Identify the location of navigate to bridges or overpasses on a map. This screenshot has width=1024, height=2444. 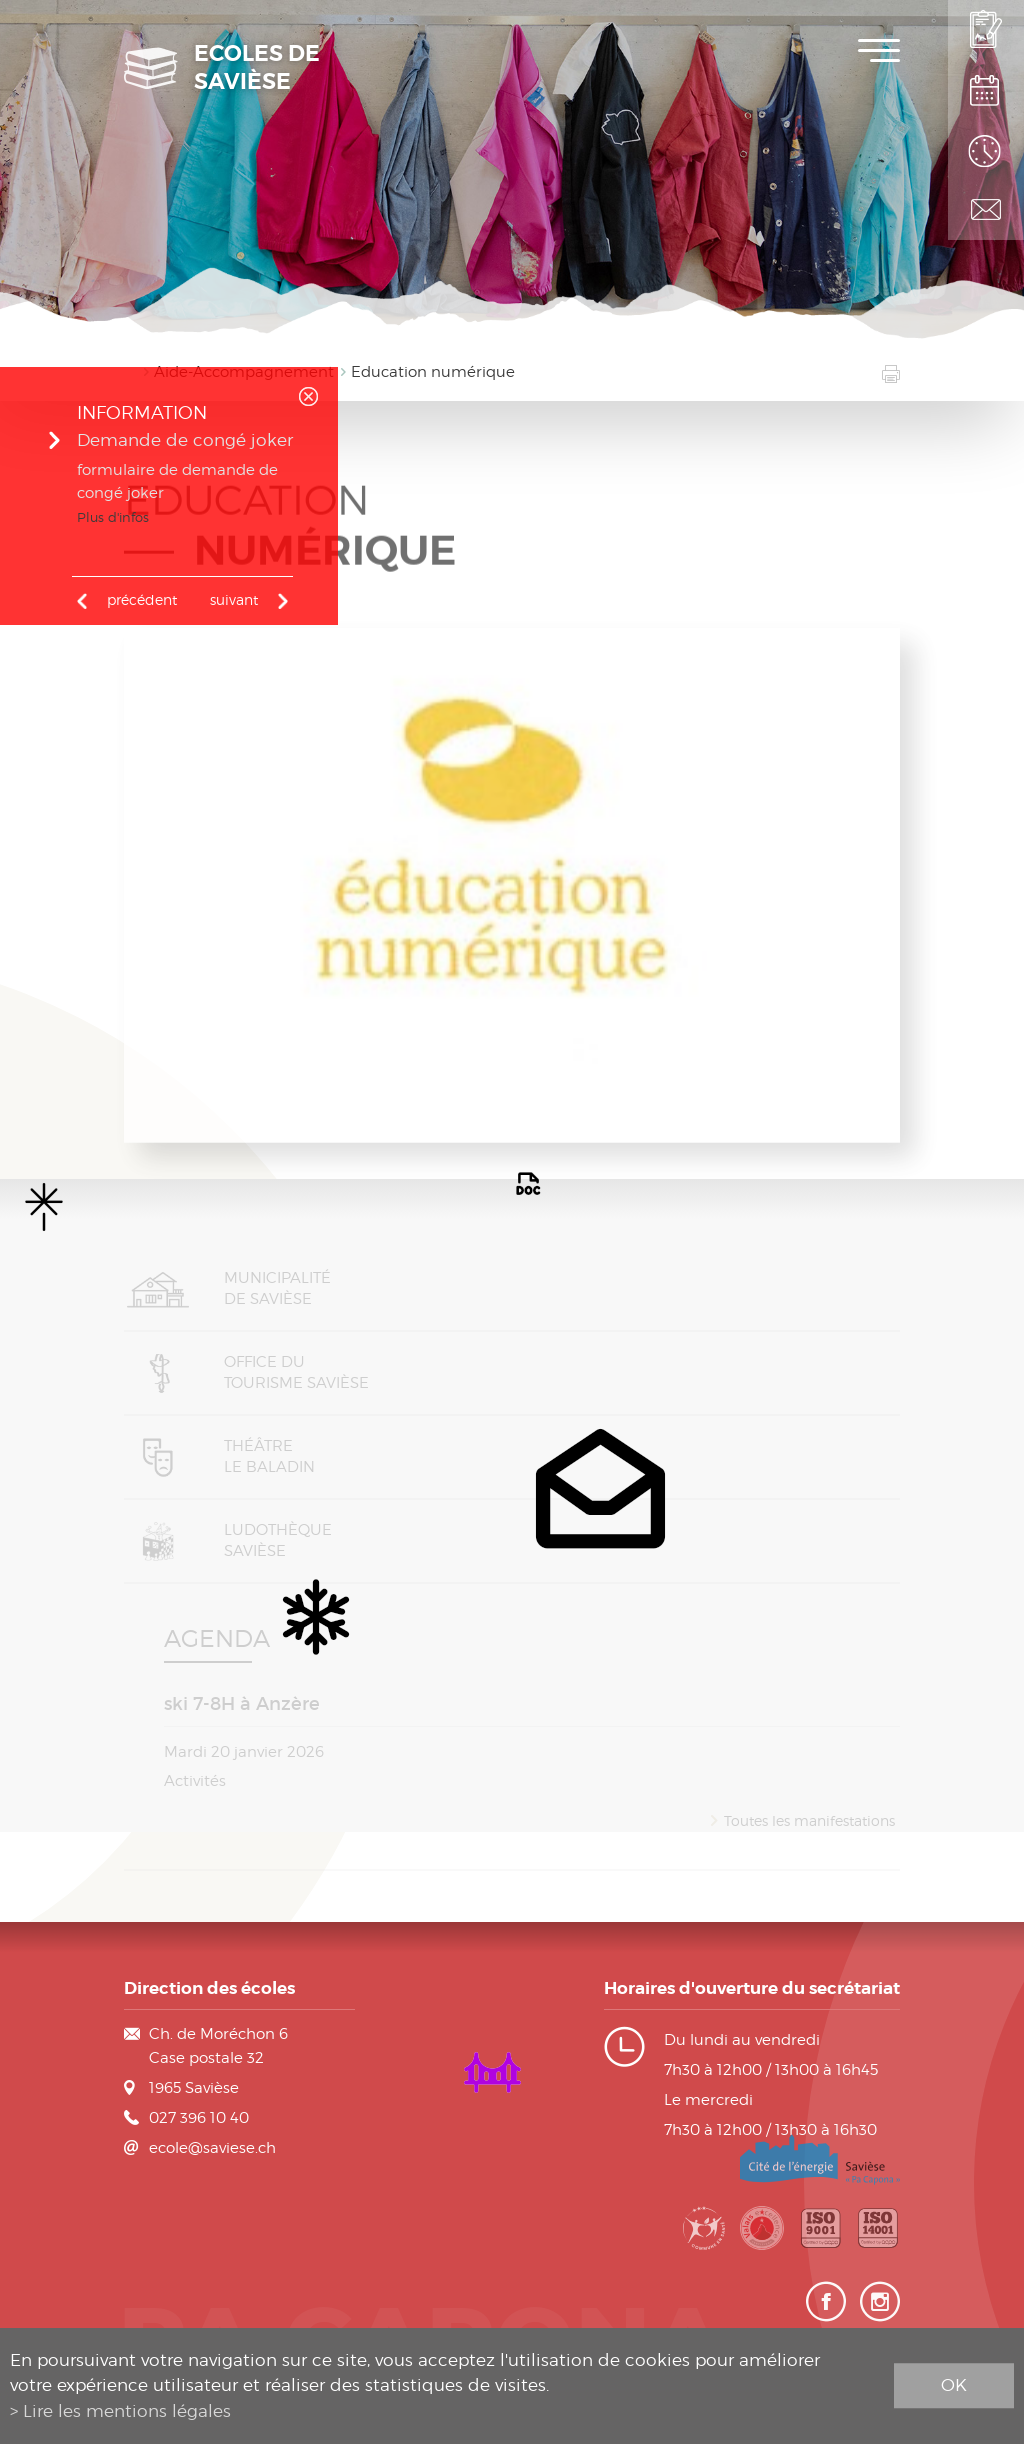
(492, 2072).